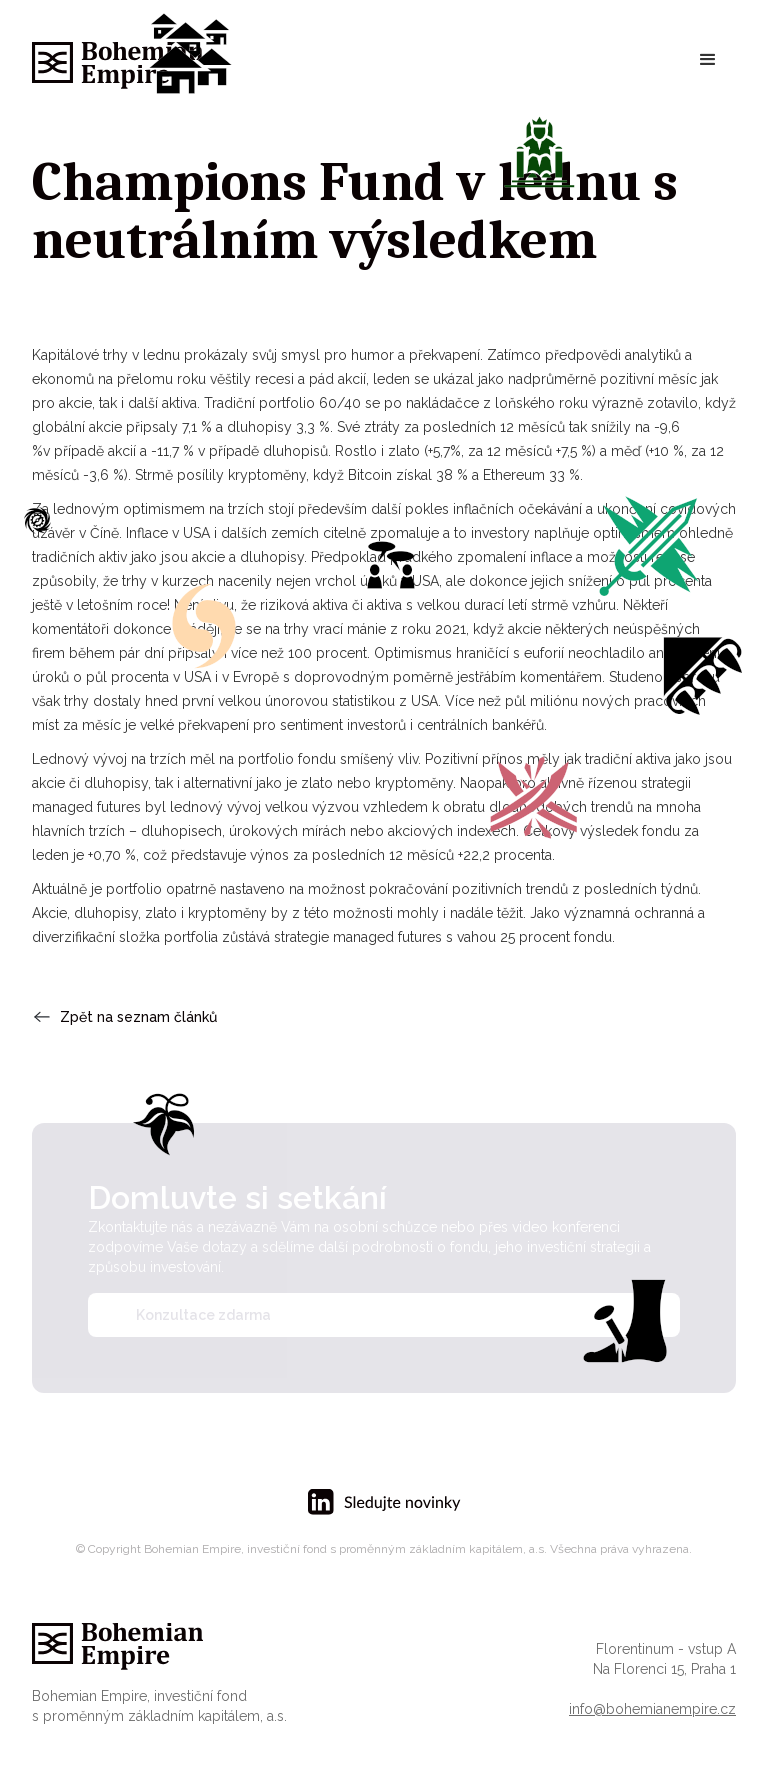  What do you see at coordinates (391, 565) in the screenshot?
I see `open group discussion or chat` at bounding box center [391, 565].